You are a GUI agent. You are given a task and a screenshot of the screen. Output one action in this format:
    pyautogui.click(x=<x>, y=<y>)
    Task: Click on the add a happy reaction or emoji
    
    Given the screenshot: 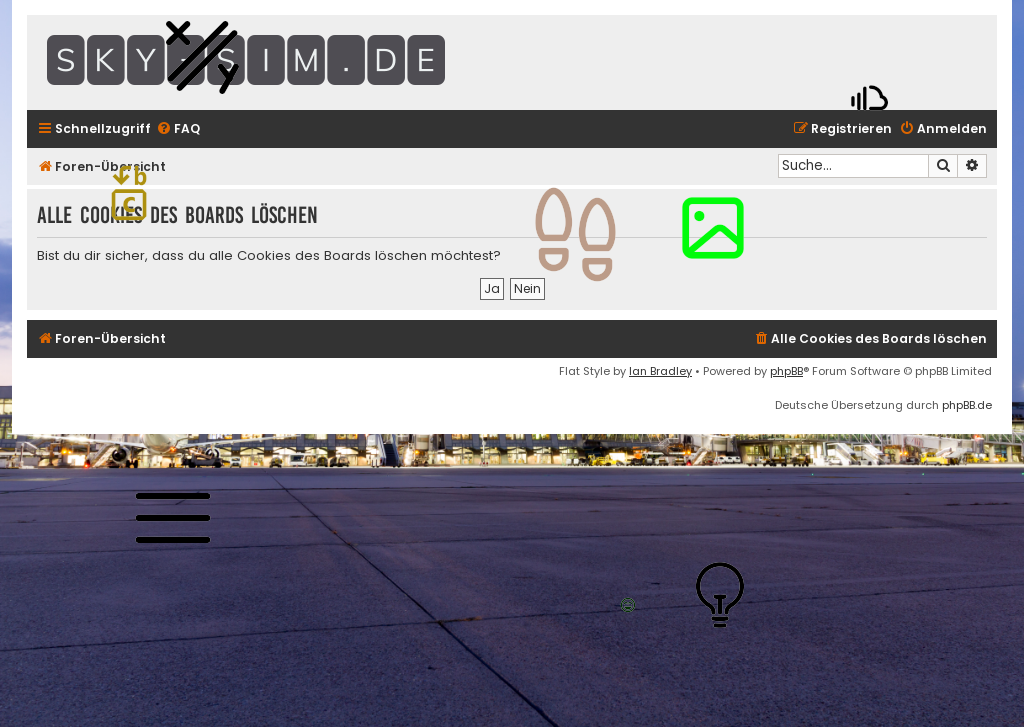 What is the action you would take?
    pyautogui.click(x=628, y=605)
    